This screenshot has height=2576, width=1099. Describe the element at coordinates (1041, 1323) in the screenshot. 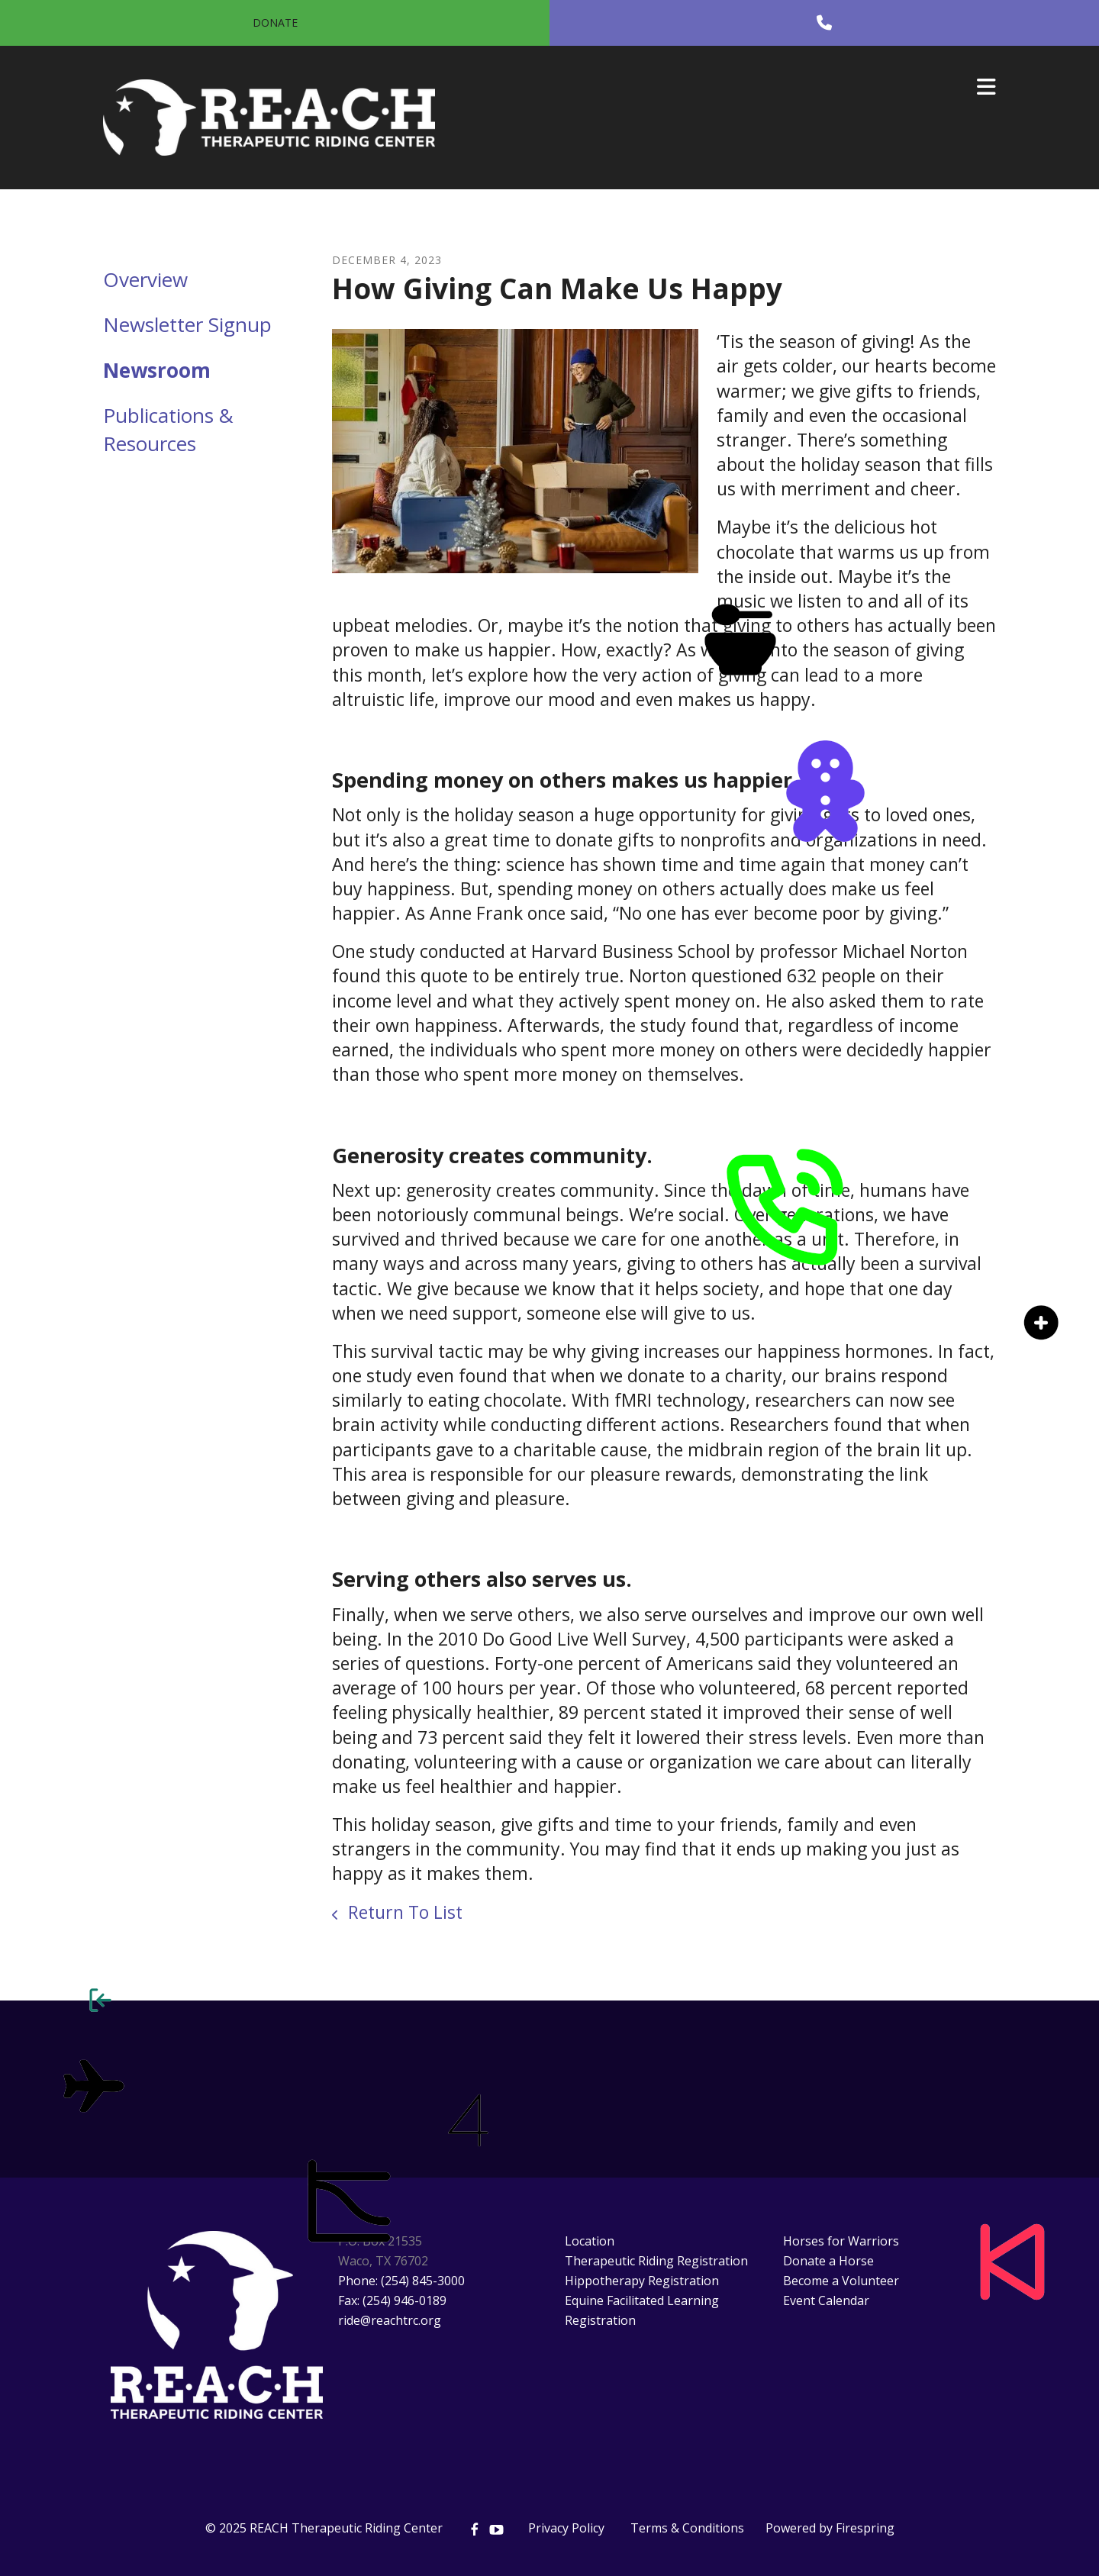

I see `add a new item` at that location.